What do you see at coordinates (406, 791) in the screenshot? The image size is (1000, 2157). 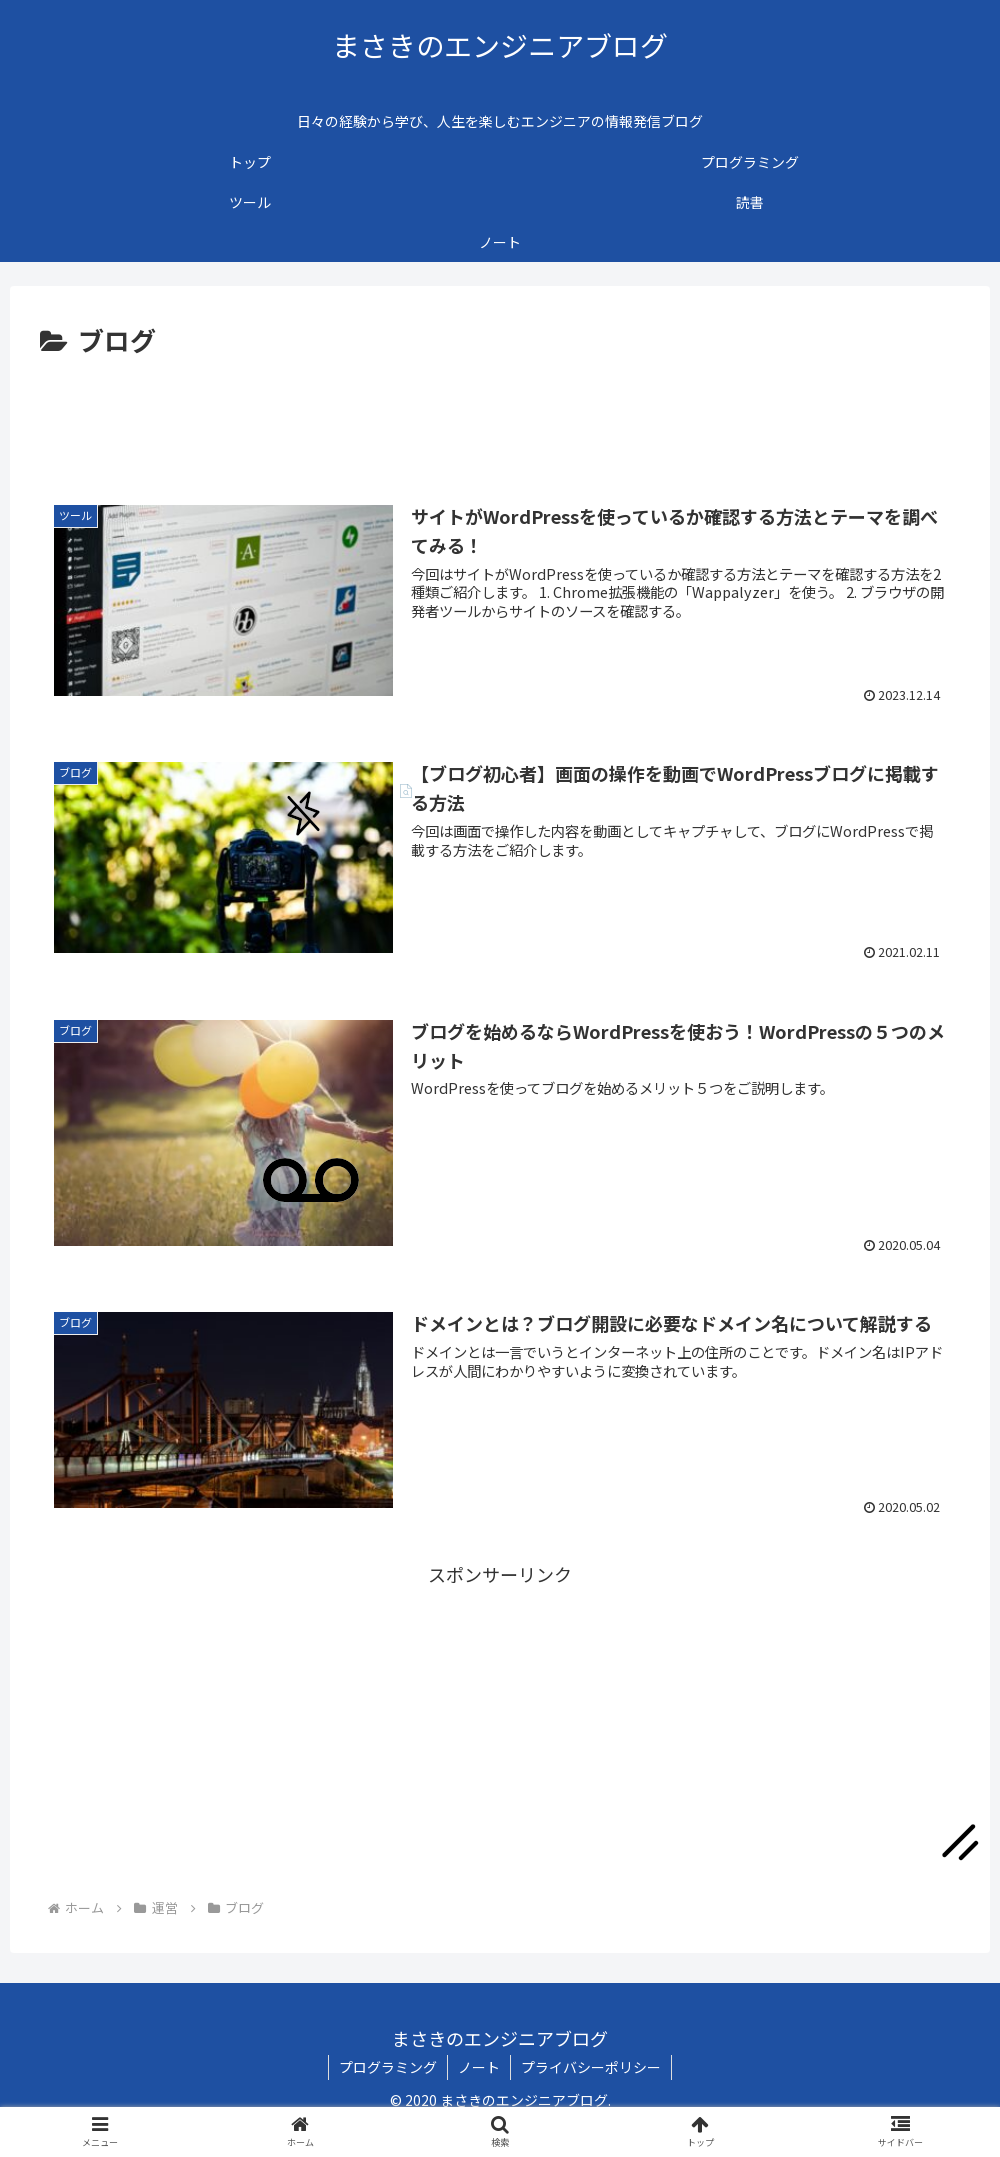 I see `search within a document` at bounding box center [406, 791].